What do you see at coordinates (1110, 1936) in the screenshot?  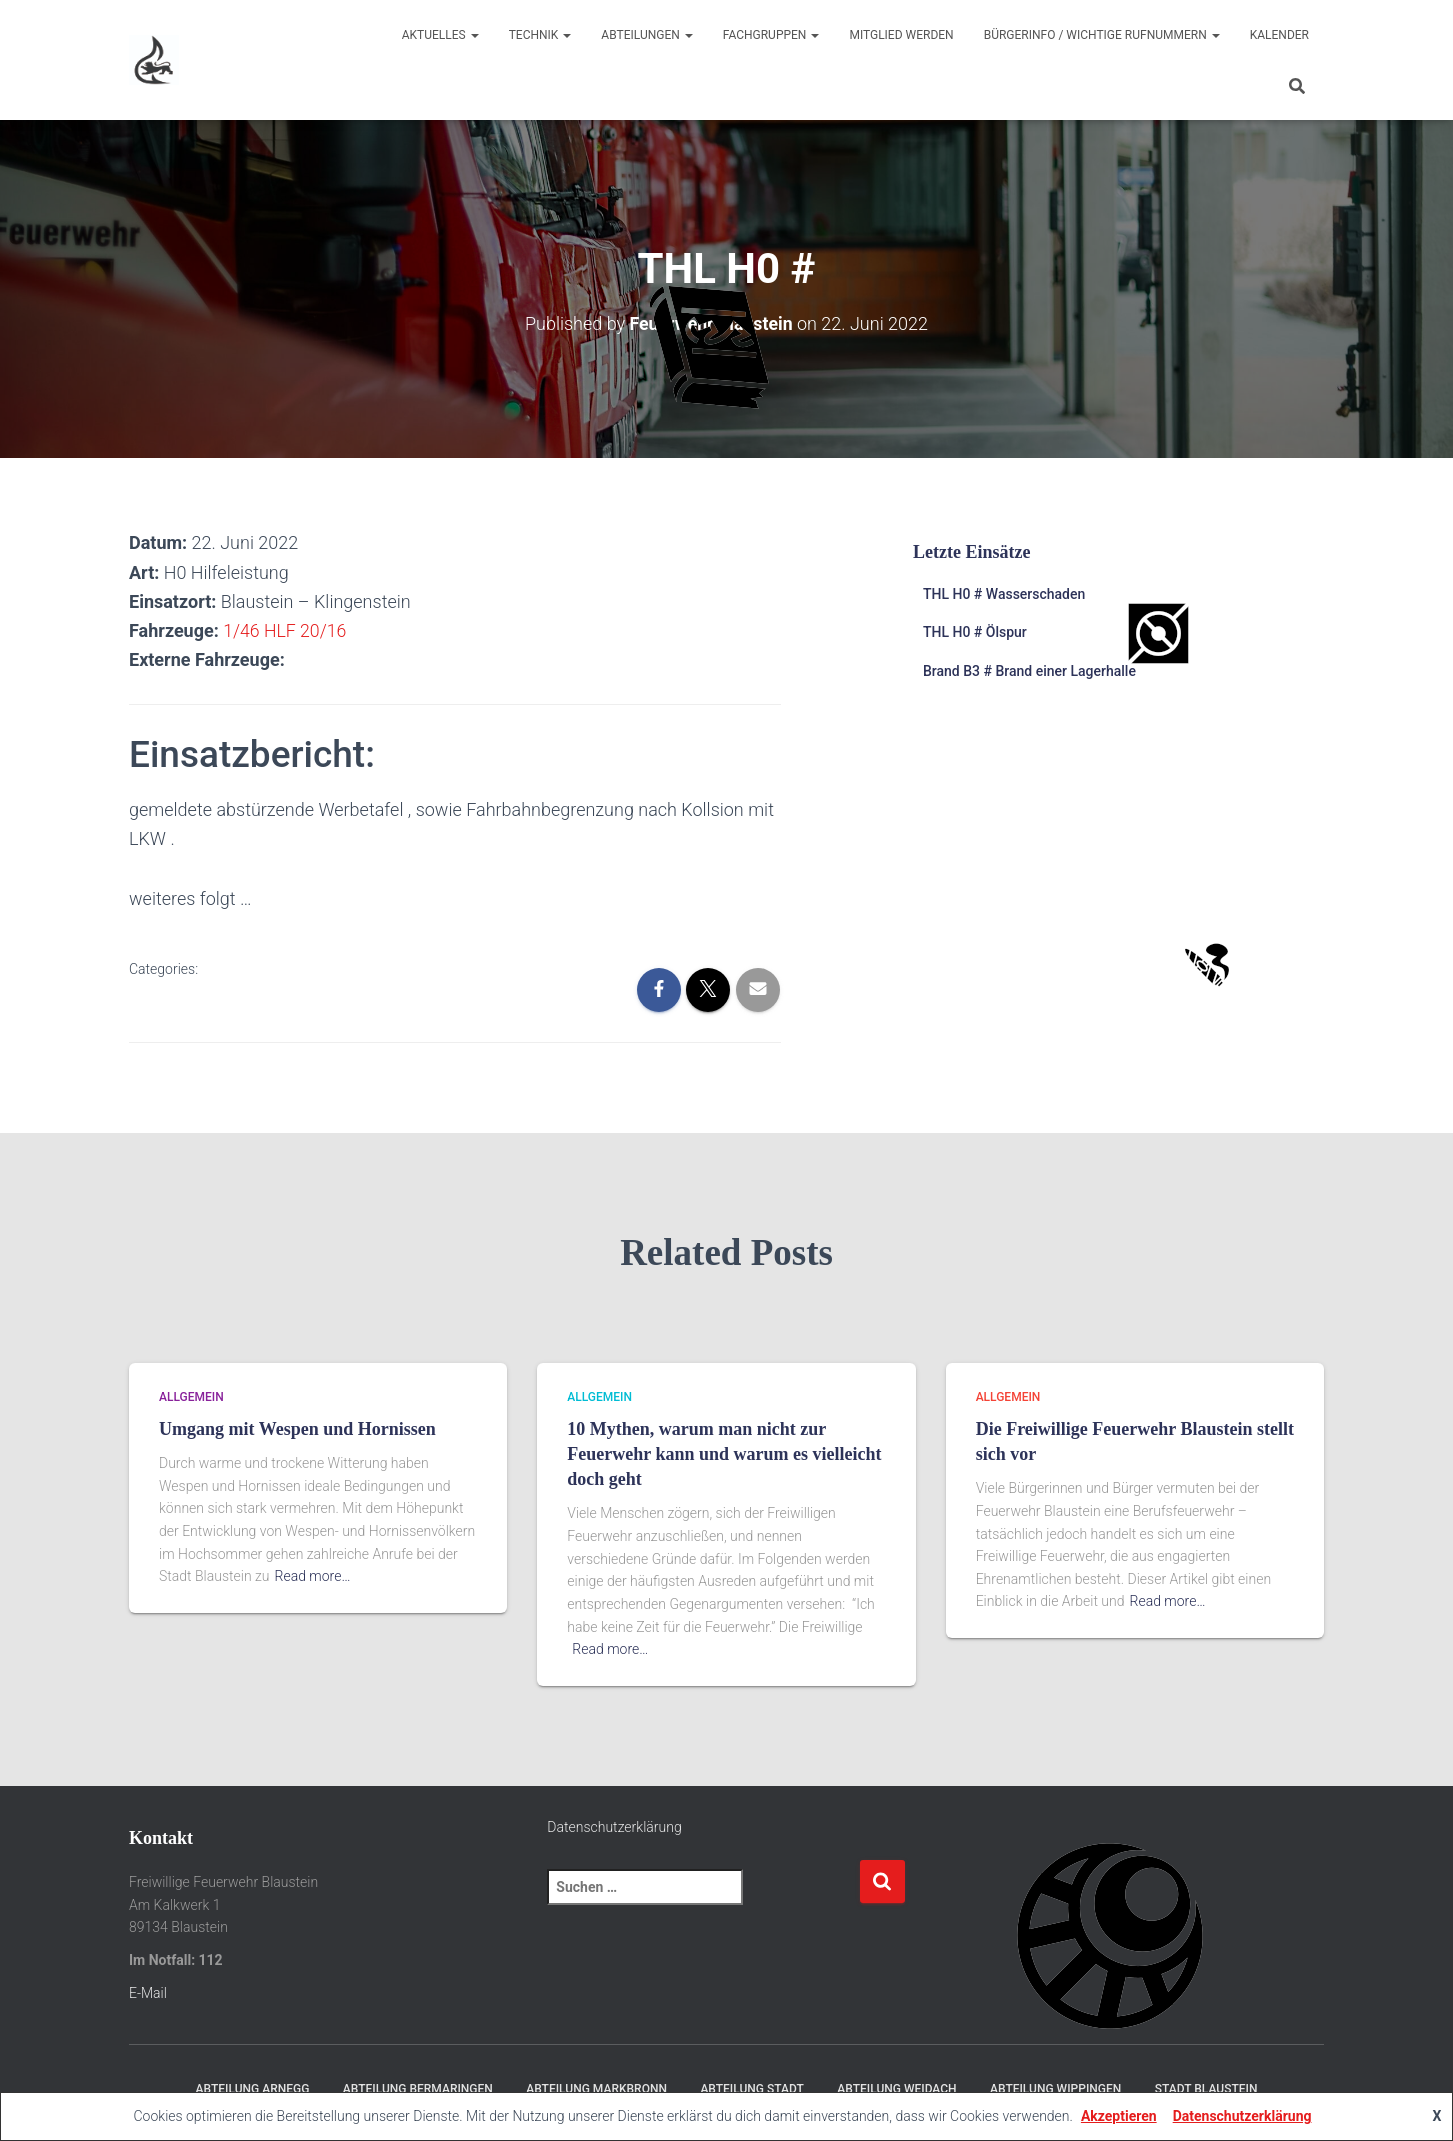 I see `decorative game achievement or badge icon` at bounding box center [1110, 1936].